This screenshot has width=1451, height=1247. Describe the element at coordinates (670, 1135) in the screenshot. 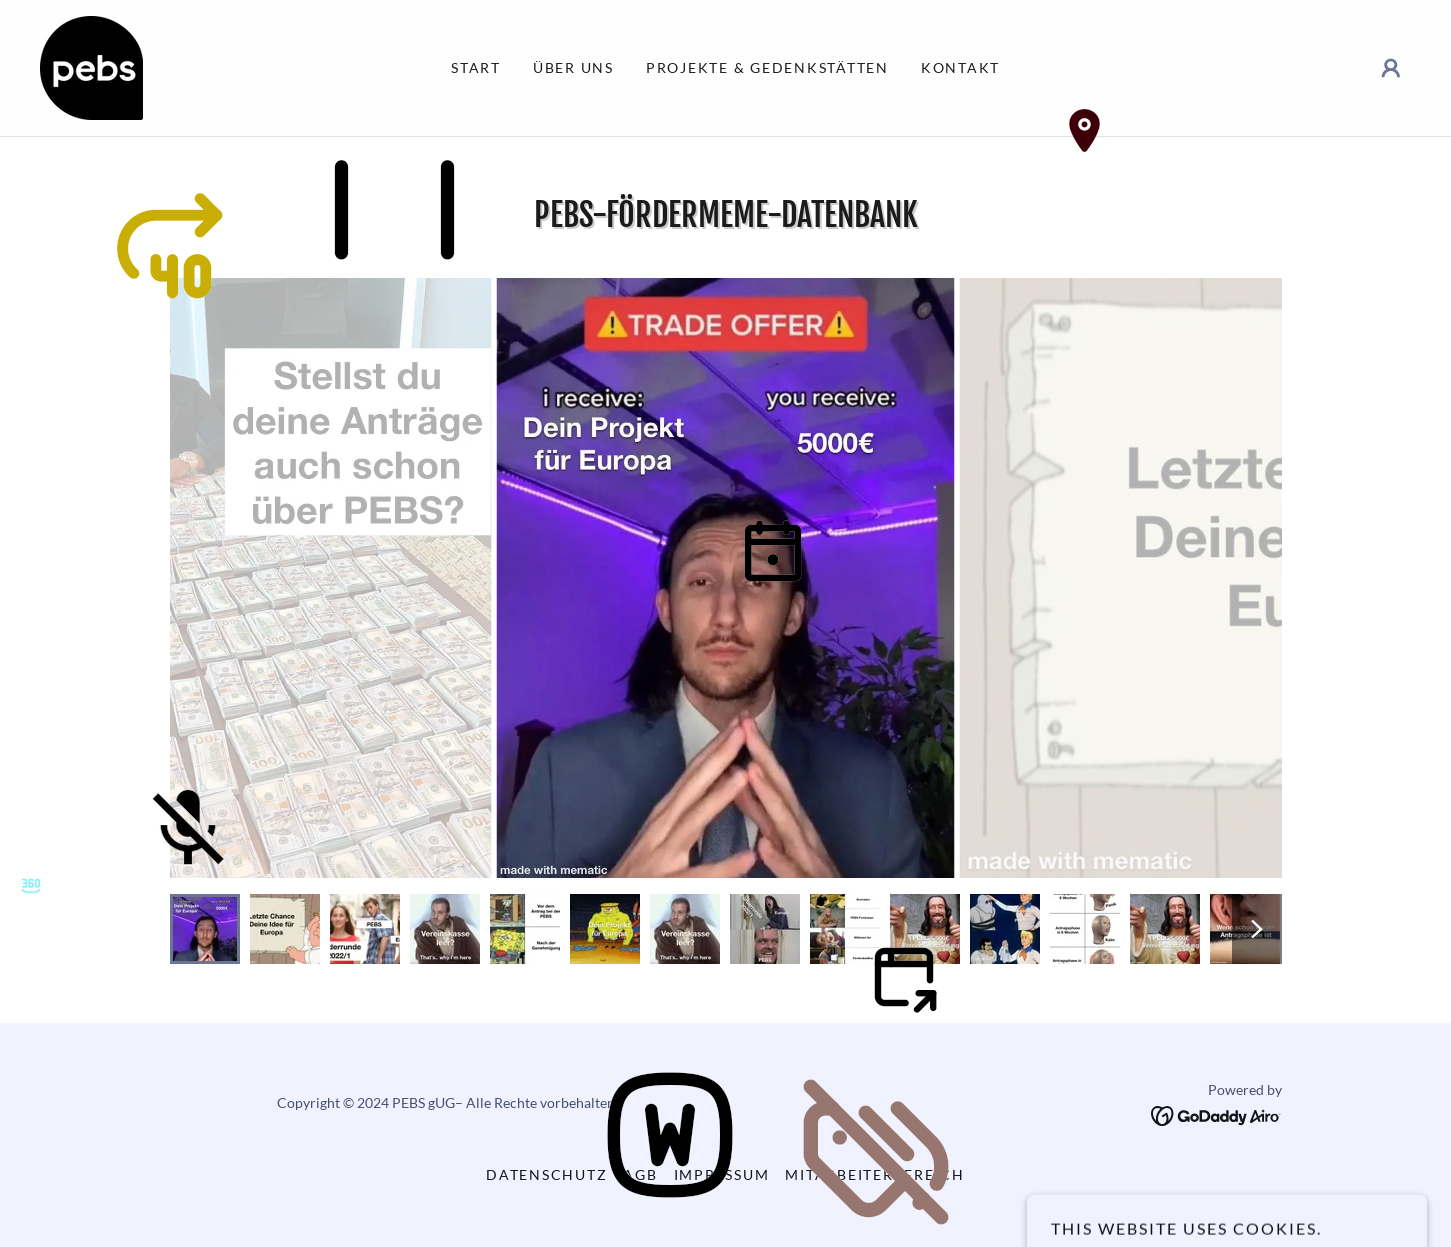

I see `access items or content starting with "W"` at that location.